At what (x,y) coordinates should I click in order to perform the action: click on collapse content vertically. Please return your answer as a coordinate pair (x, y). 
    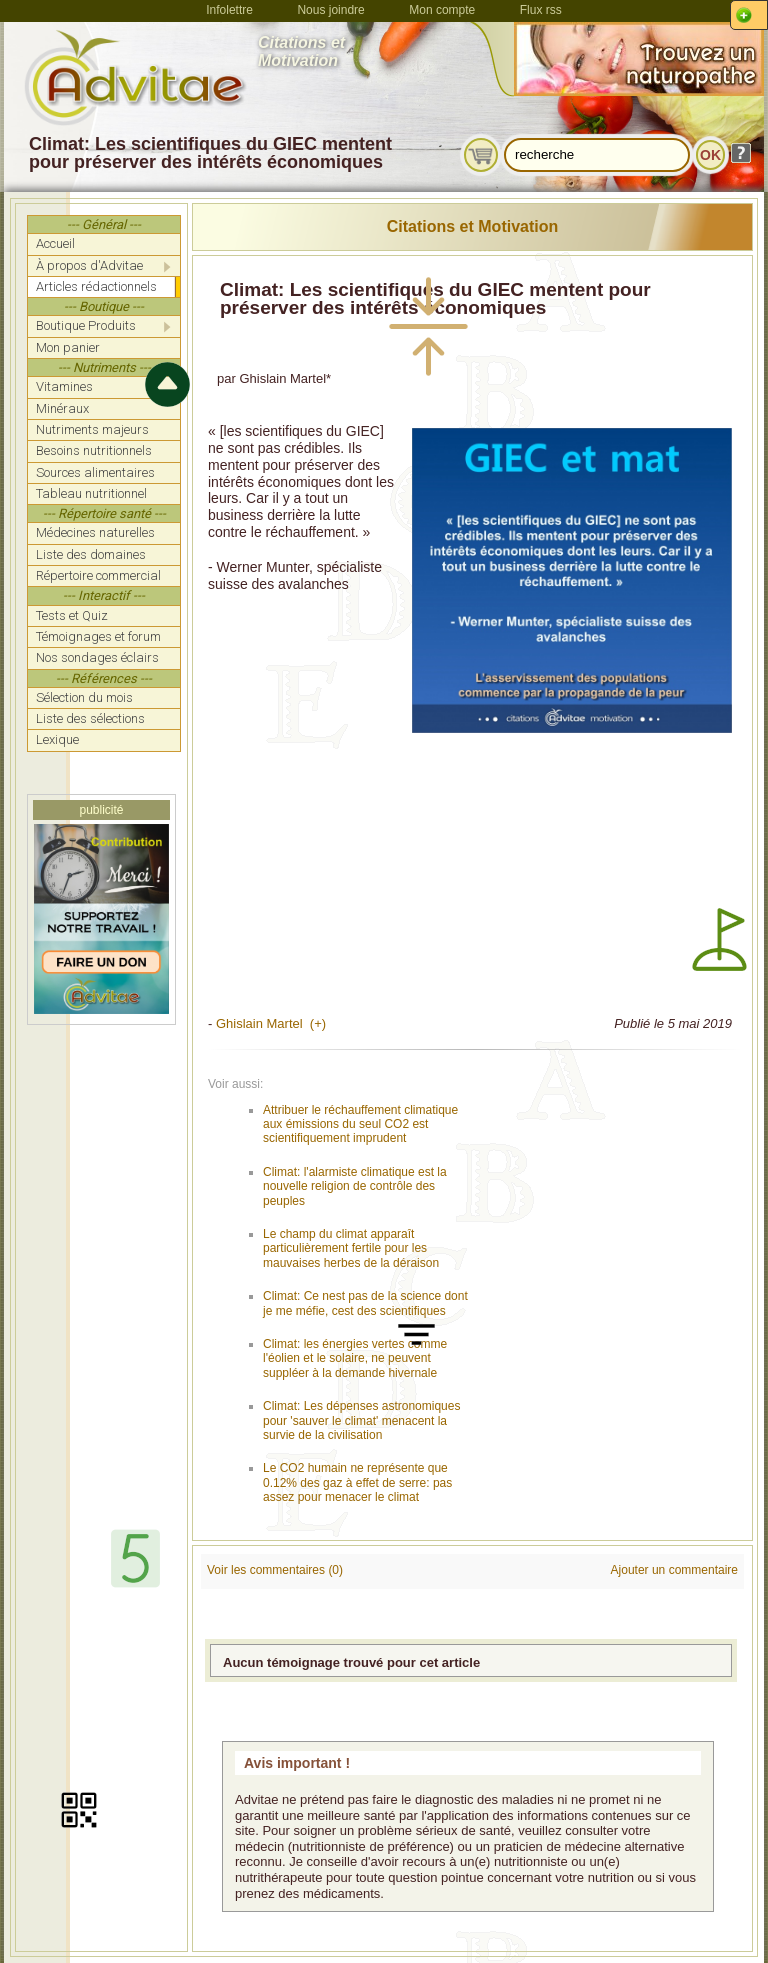
    Looking at the image, I should click on (428, 326).